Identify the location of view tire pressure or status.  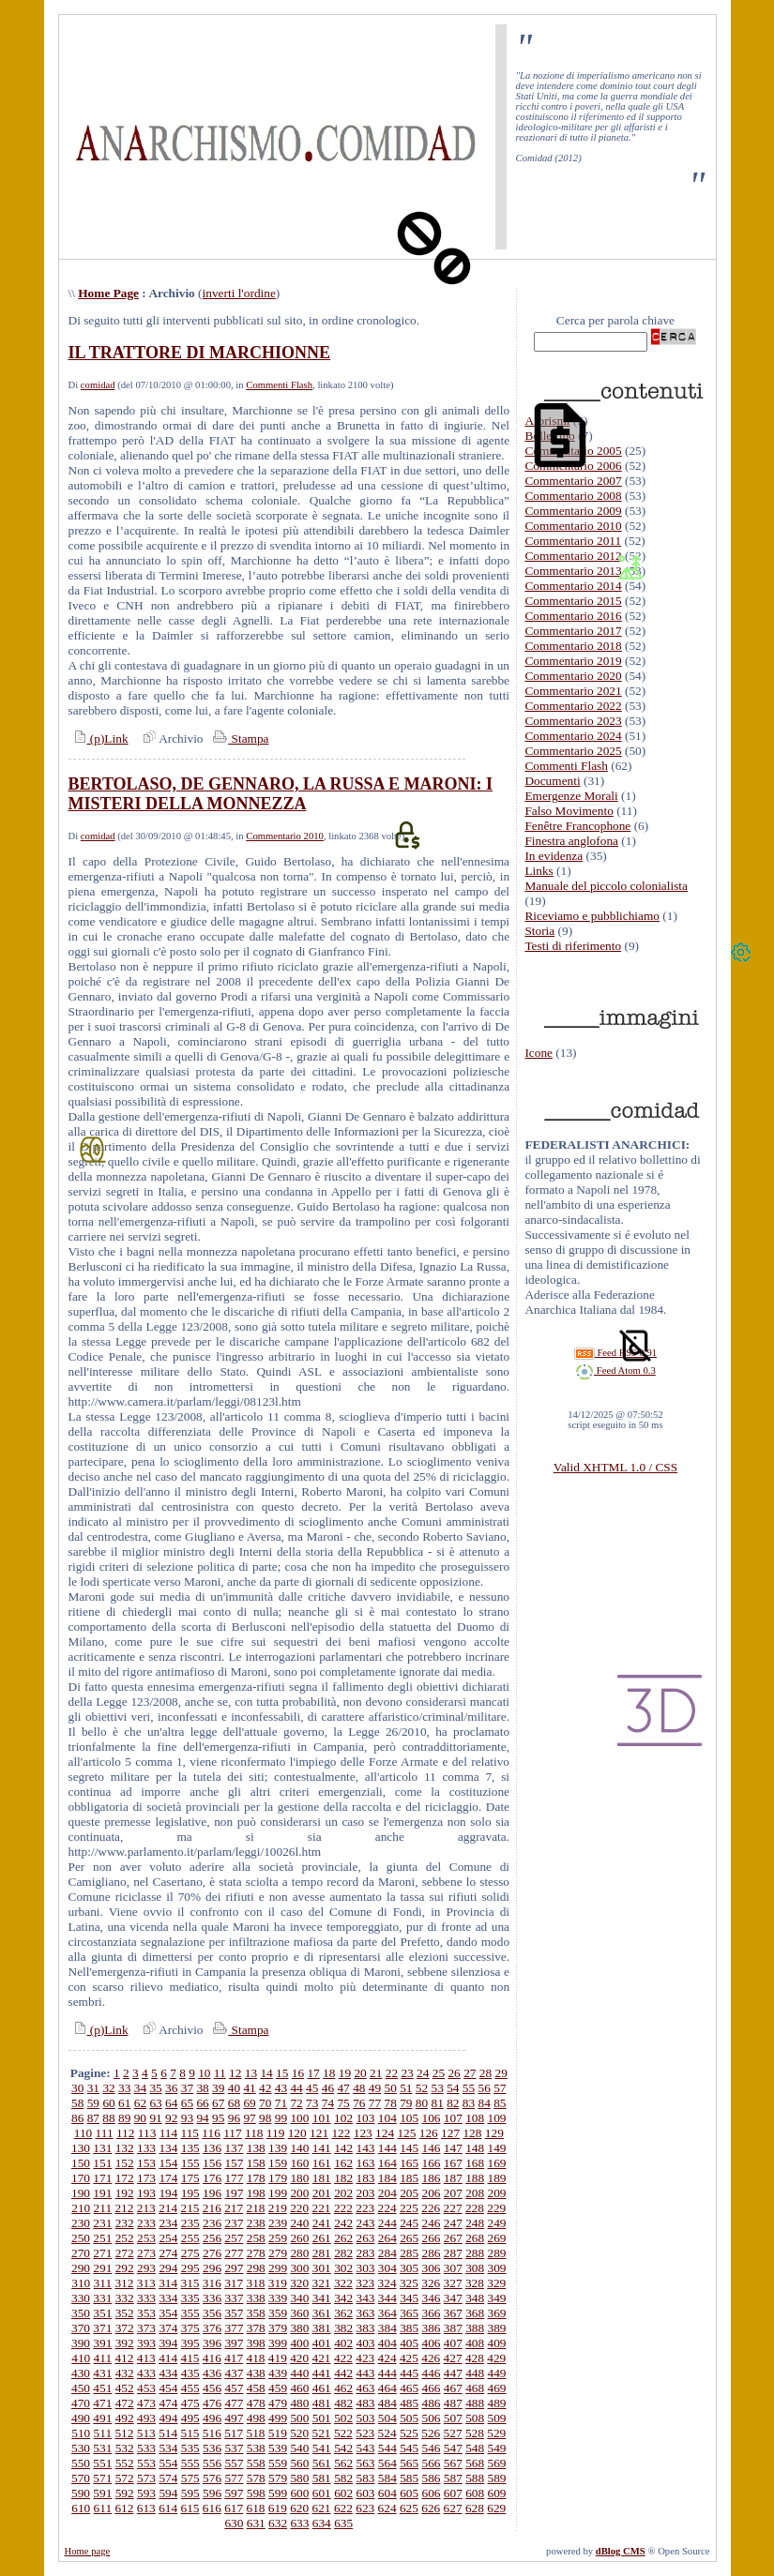
(92, 1150).